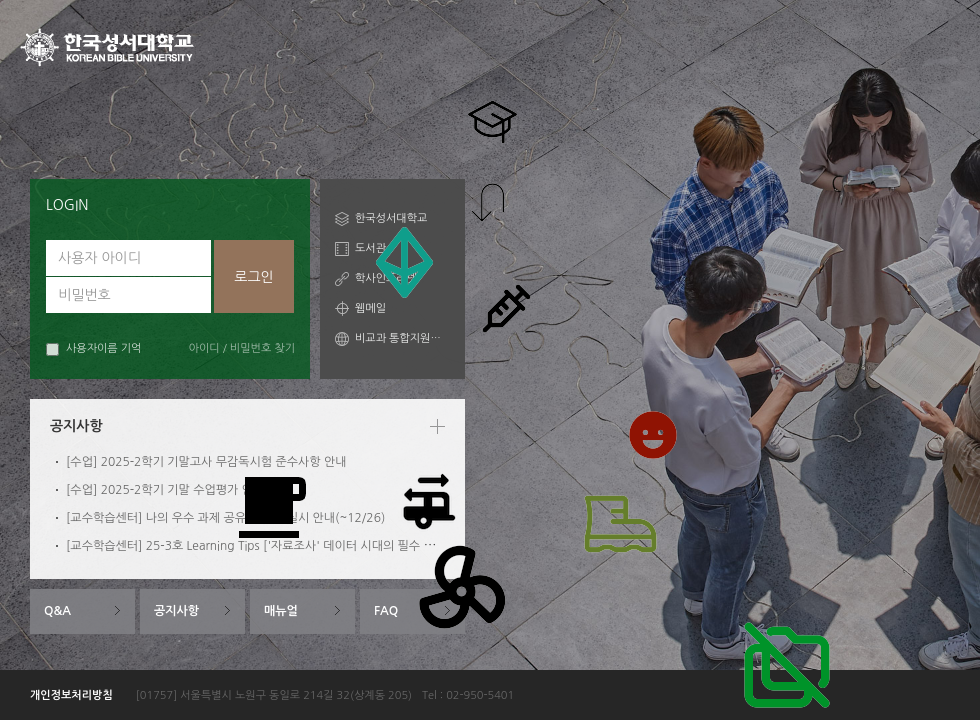 The width and height of the screenshot is (980, 720). What do you see at coordinates (272, 507) in the screenshot?
I see `find nearby coffee shops or cafes` at bounding box center [272, 507].